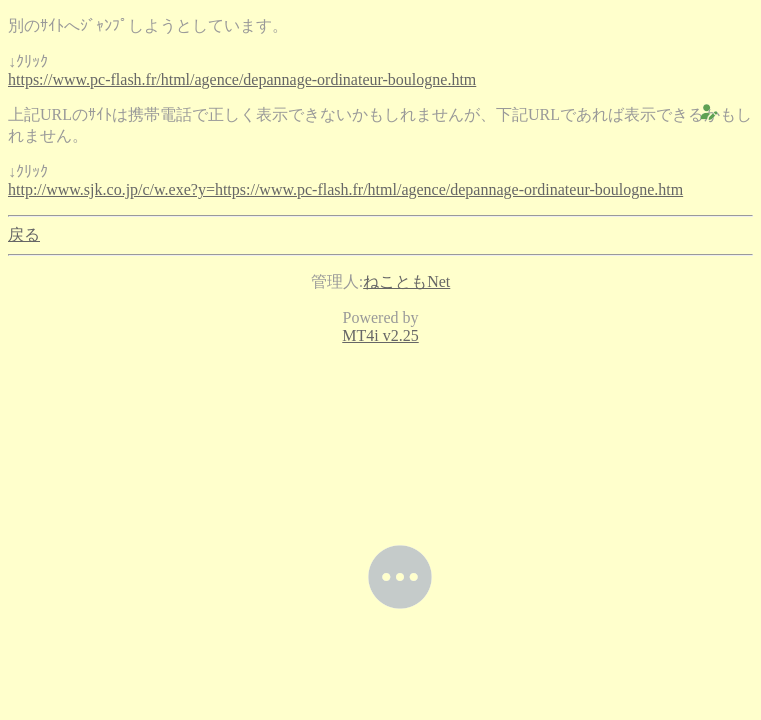 Image resolution: width=761 pixels, height=720 pixels. What do you see at coordinates (400, 577) in the screenshot?
I see `access more options or actions` at bounding box center [400, 577].